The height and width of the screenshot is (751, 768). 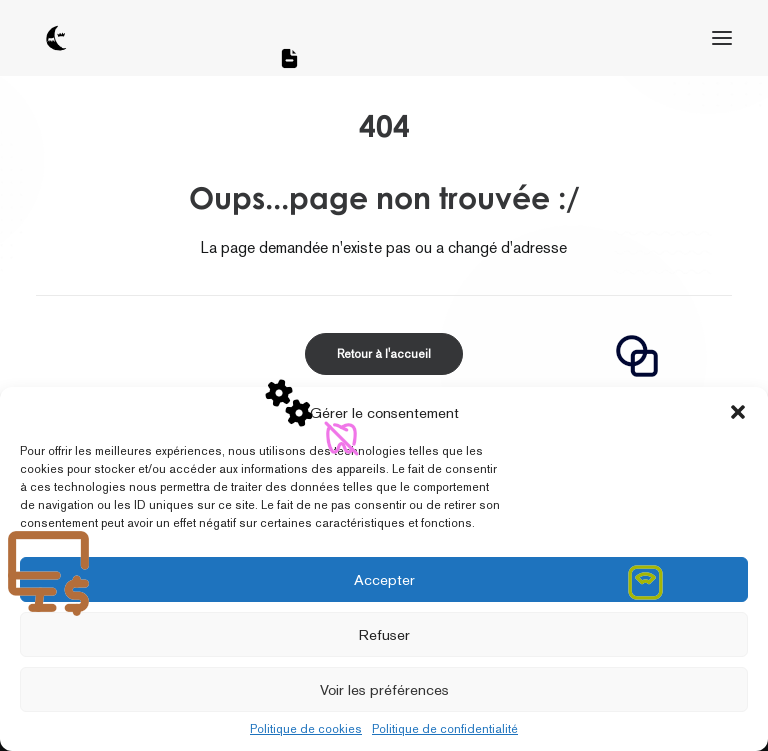 I want to click on remove a file or document, so click(x=289, y=58).